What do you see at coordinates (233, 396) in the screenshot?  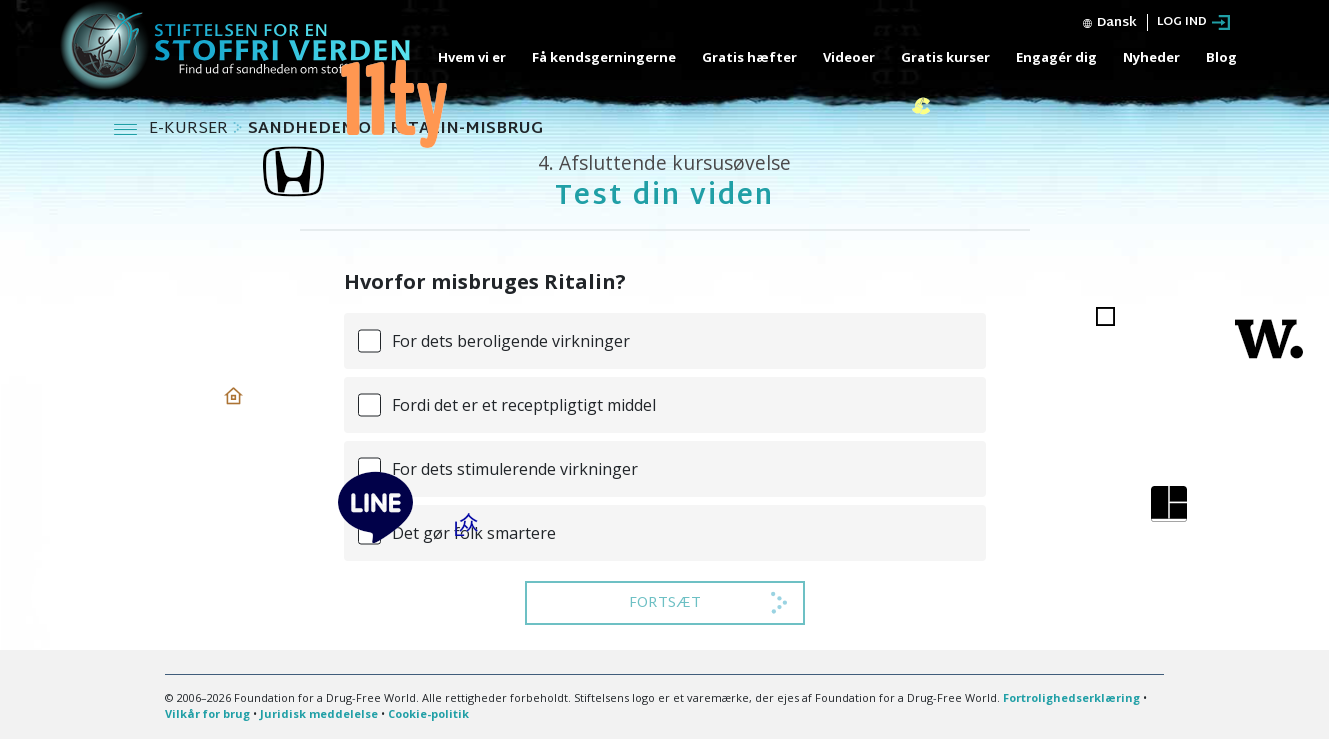 I see `navigate to home screen` at bounding box center [233, 396].